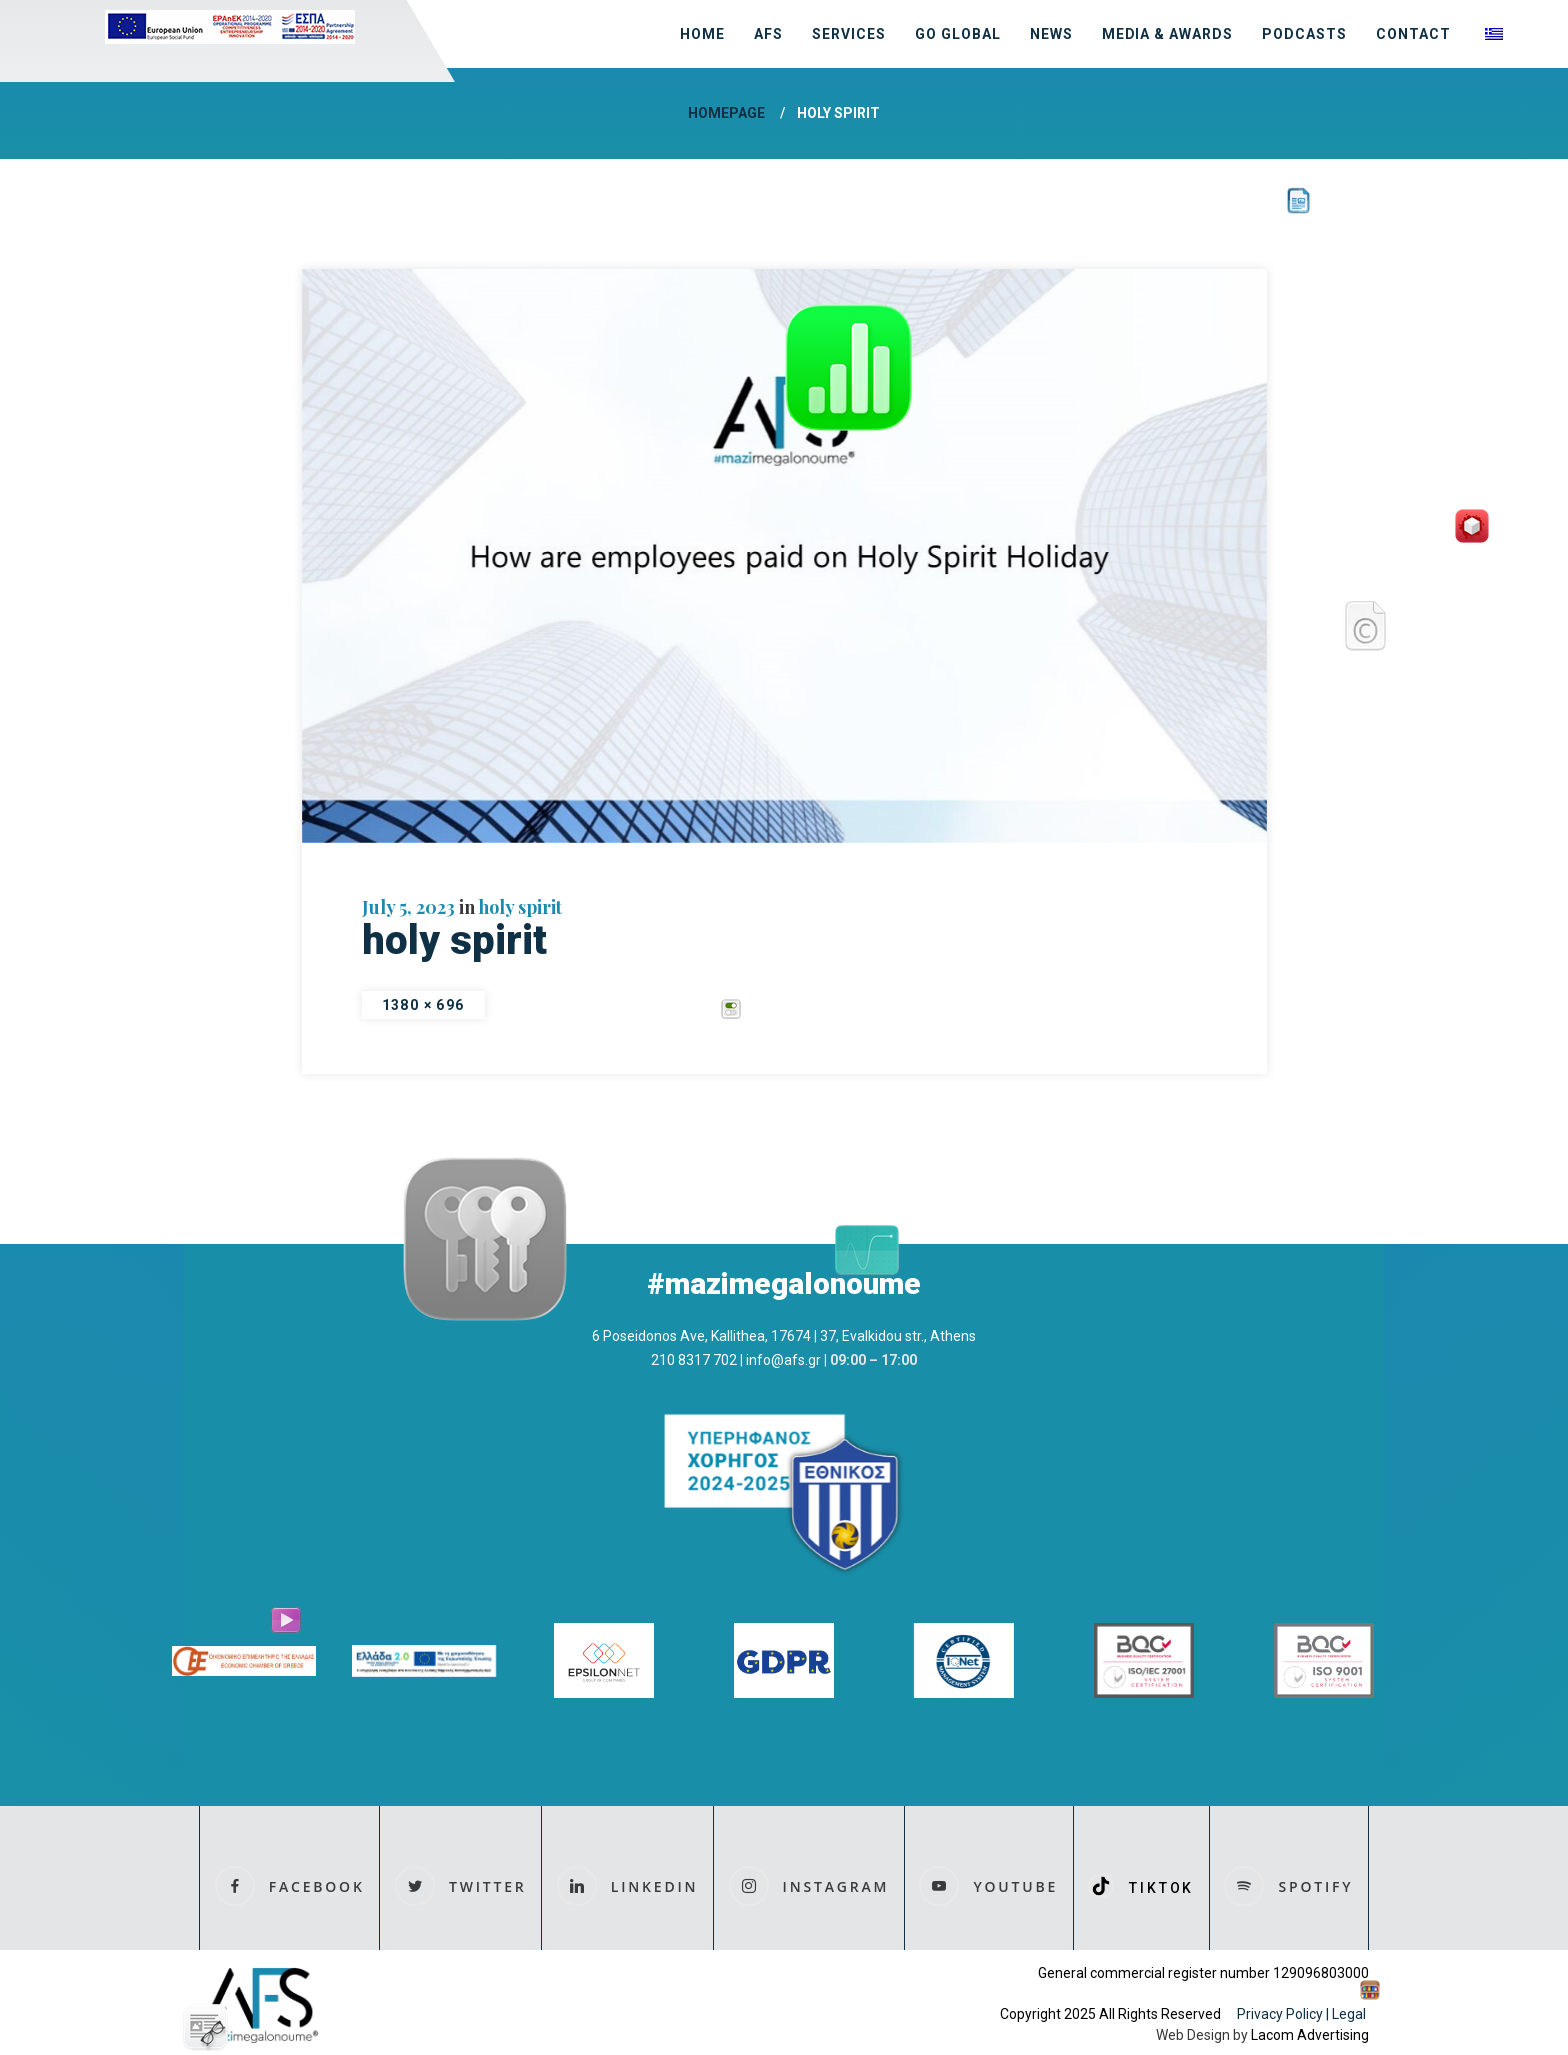  I want to click on open a libreoffice writer text document, so click(1298, 200).